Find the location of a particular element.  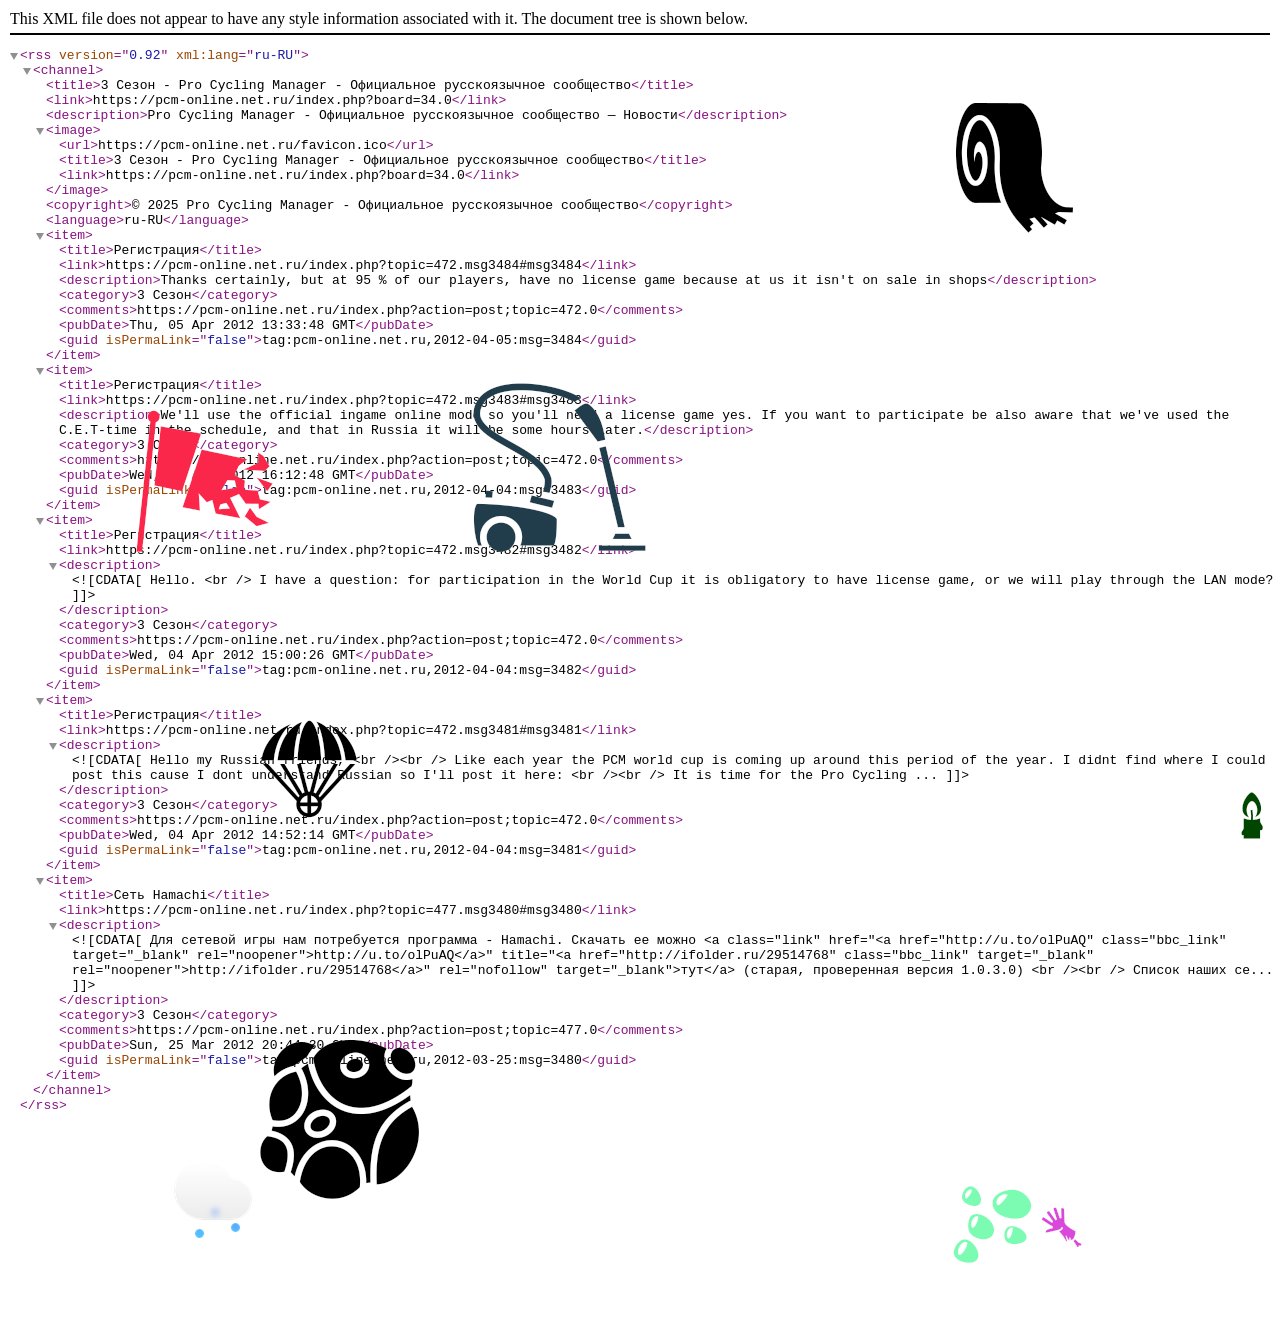

access first aid or medical supplies is located at coordinates (1010, 167).